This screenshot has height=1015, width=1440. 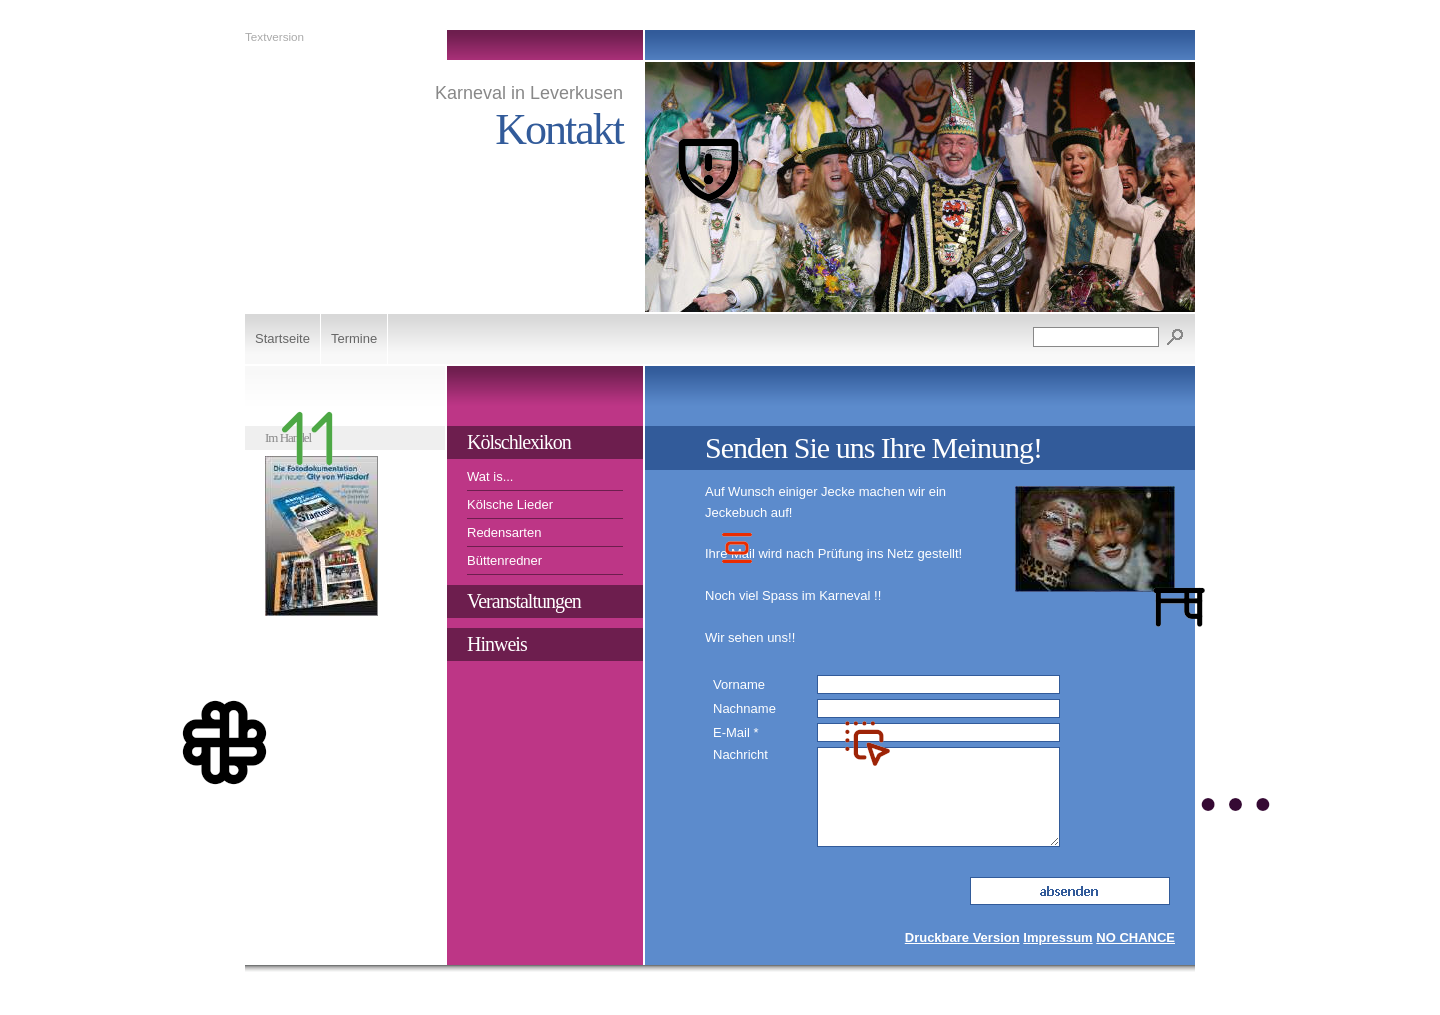 I want to click on open more options menu, so click(x=1235, y=804).